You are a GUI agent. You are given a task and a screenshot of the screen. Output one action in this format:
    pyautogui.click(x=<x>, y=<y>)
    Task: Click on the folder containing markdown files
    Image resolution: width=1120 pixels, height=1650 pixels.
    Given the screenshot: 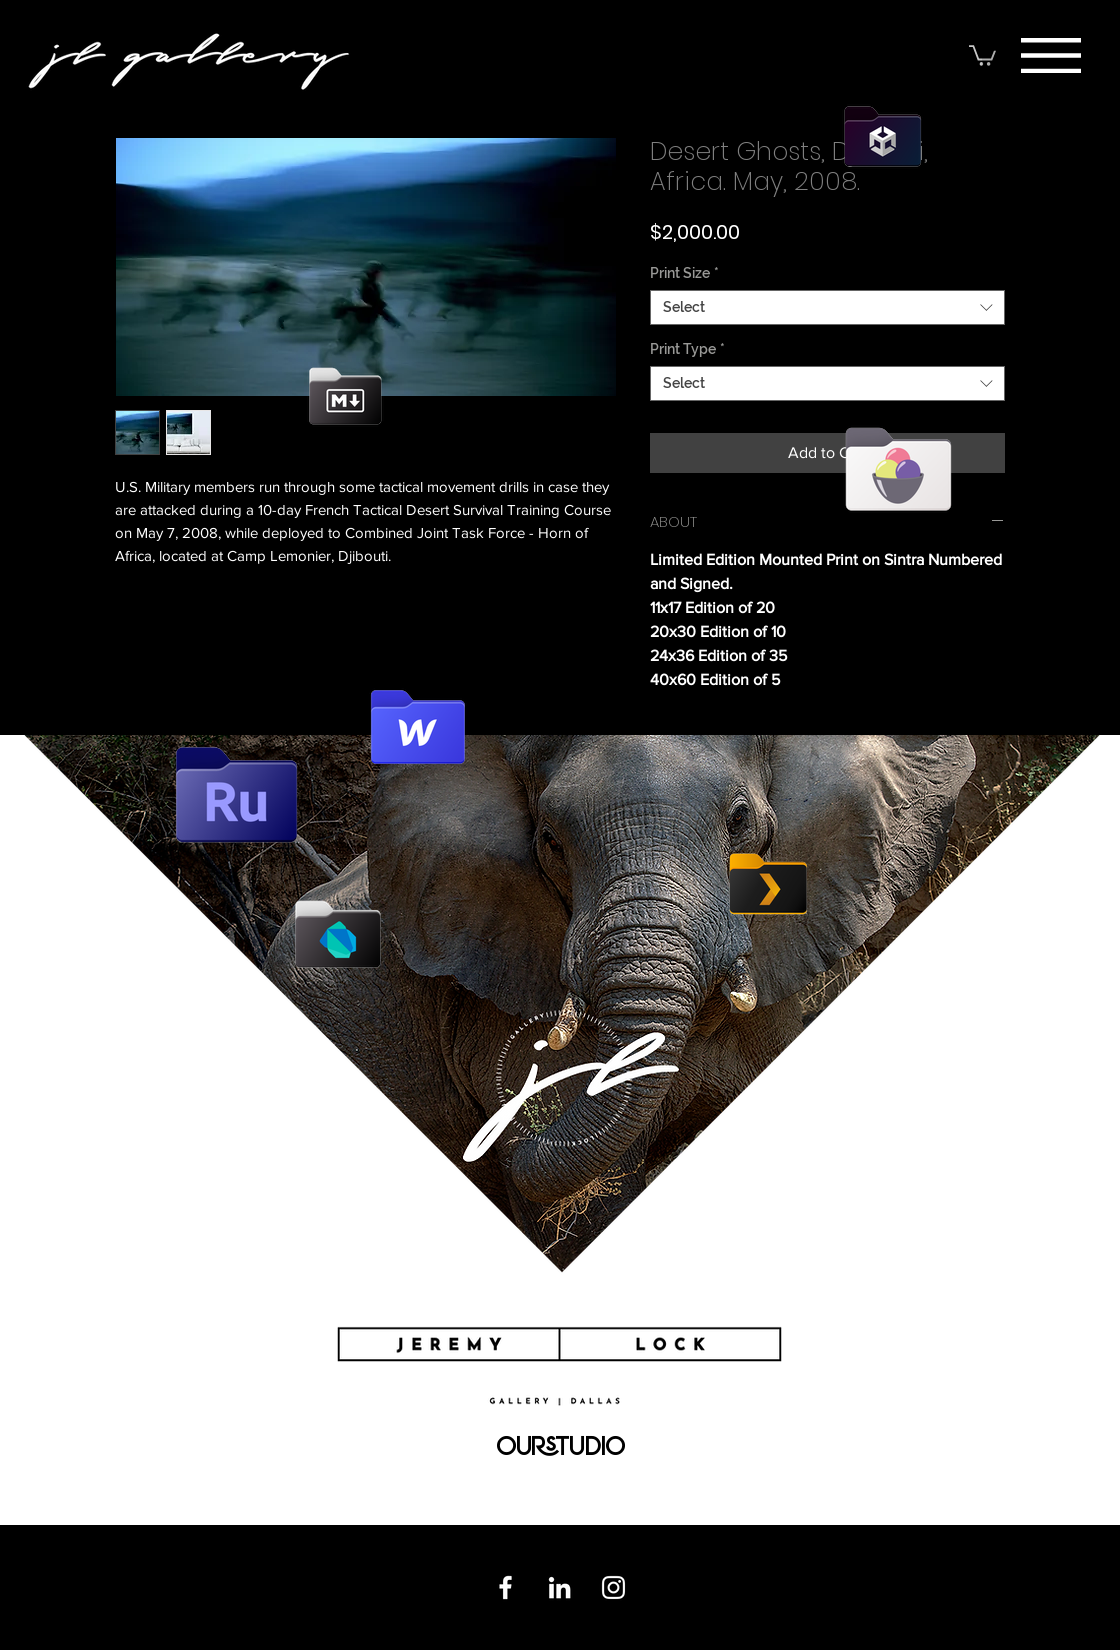 What is the action you would take?
    pyautogui.click(x=345, y=398)
    